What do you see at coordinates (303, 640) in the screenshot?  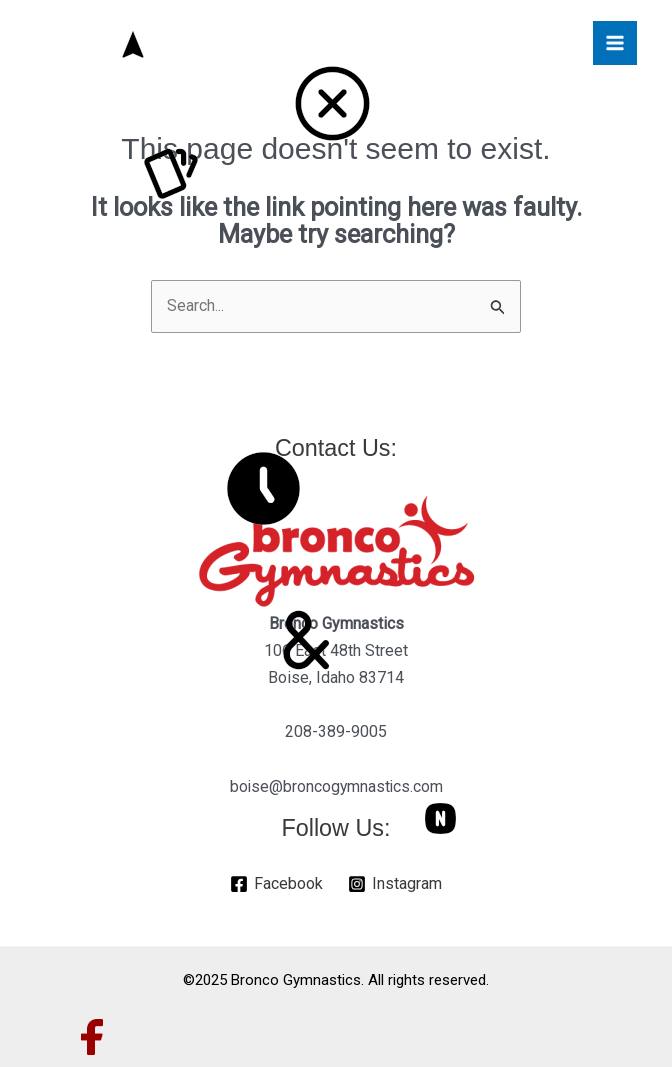 I see `insert ampersand symbol or special character` at bounding box center [303, 640].